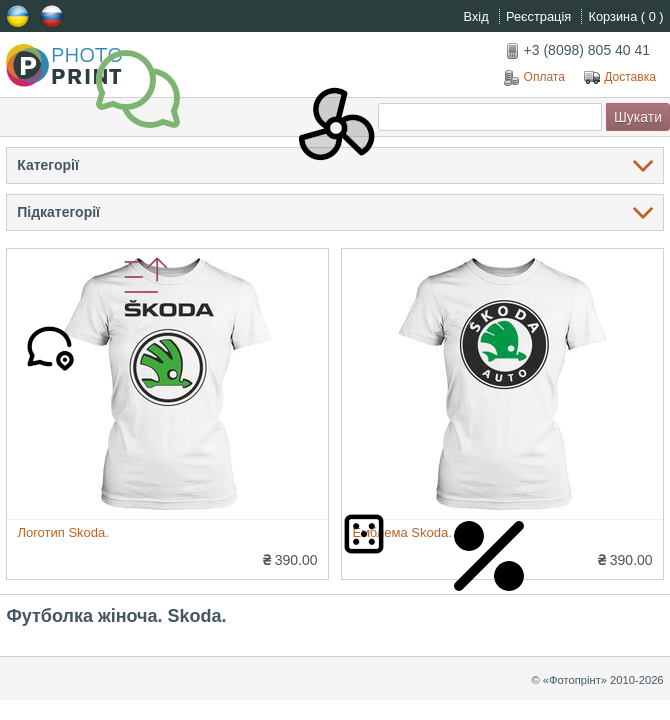 Image resolution: width=670 pixels, height=720 pixels. What do you see at coordinates (364, 534) in the screenshot?
I see `roll dice or generate random number` at bounding box center [364, 534].